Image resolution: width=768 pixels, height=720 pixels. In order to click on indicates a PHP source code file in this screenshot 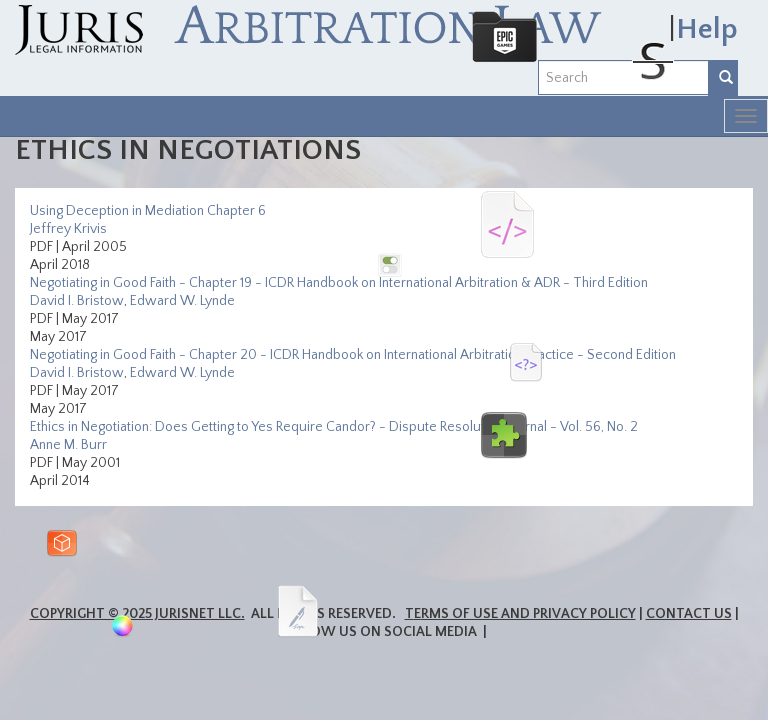, I will do `click(526, 362)`.